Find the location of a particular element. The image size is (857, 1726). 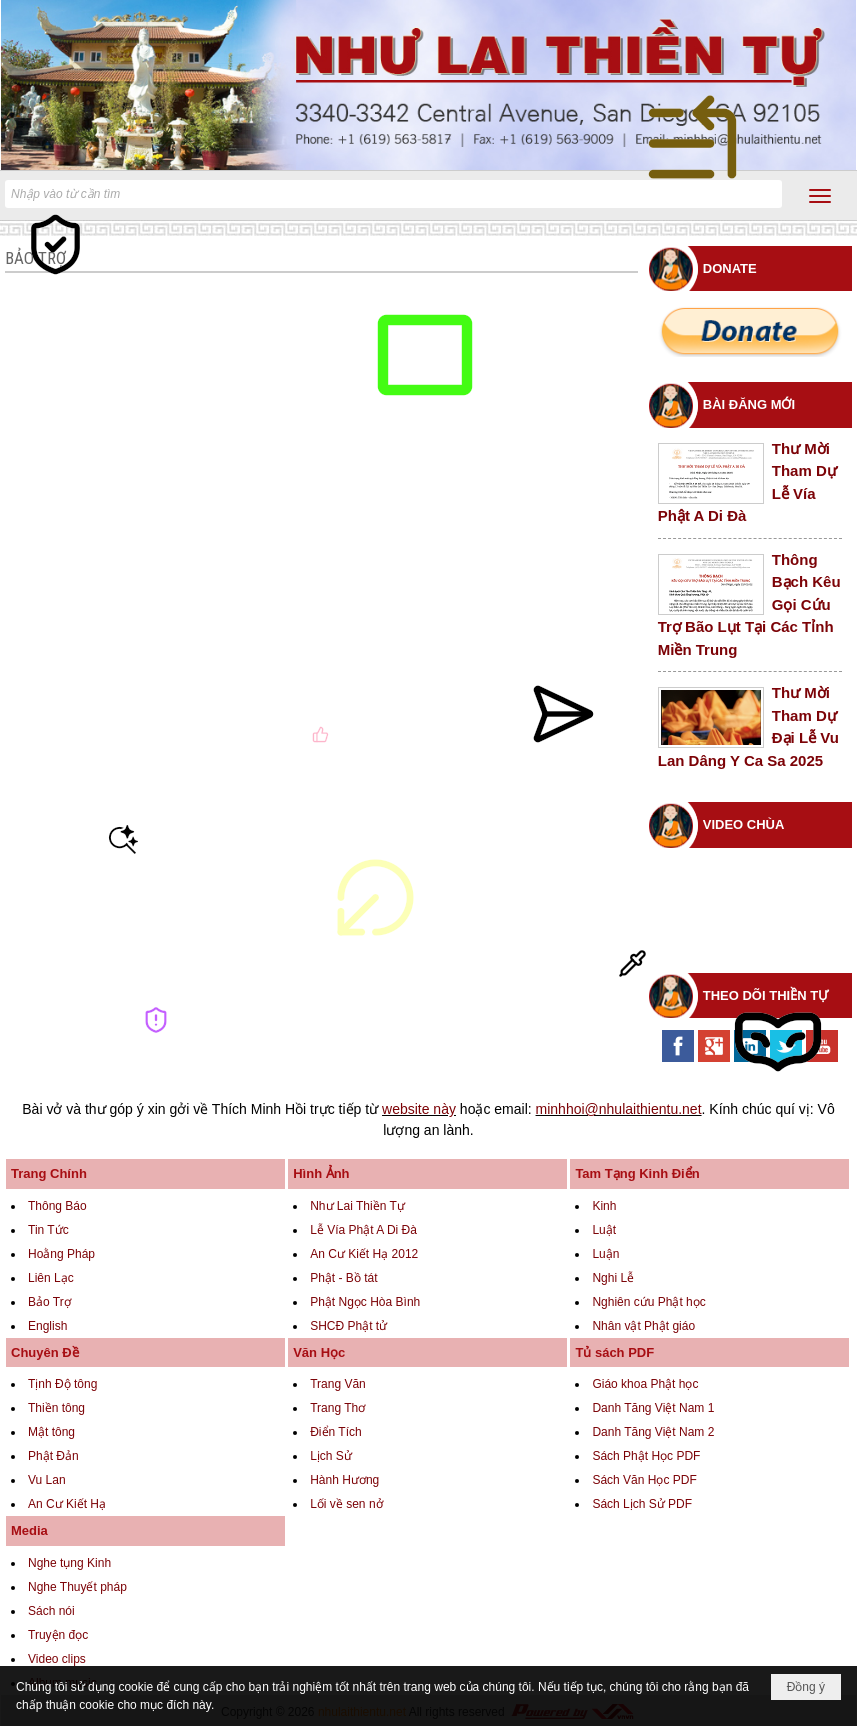

search with AI-powered suggestions is located at coordinates (122, 840).